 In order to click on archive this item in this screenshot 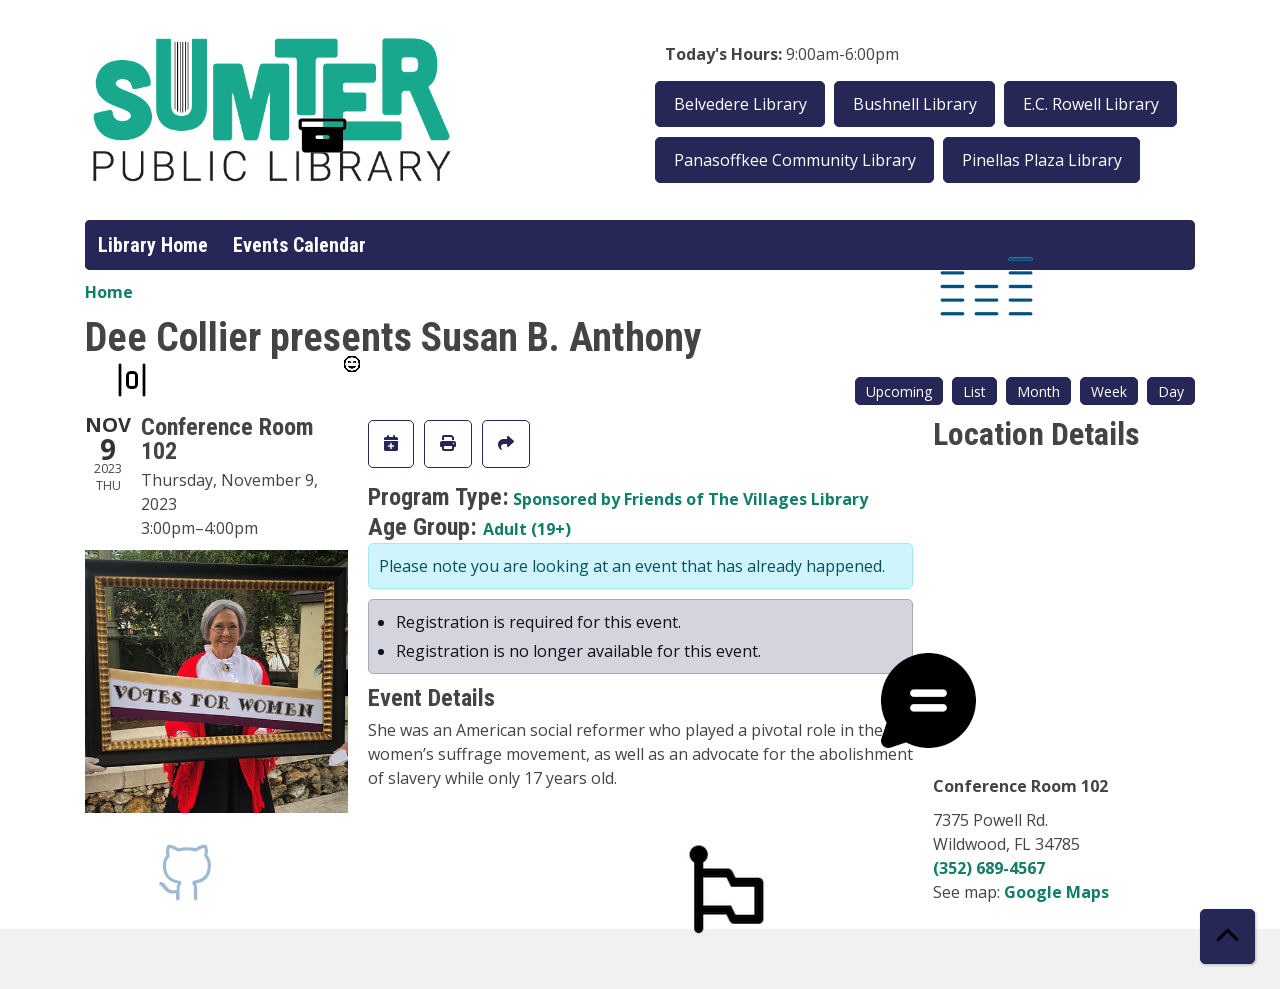, I will do `click(322, 135)`.